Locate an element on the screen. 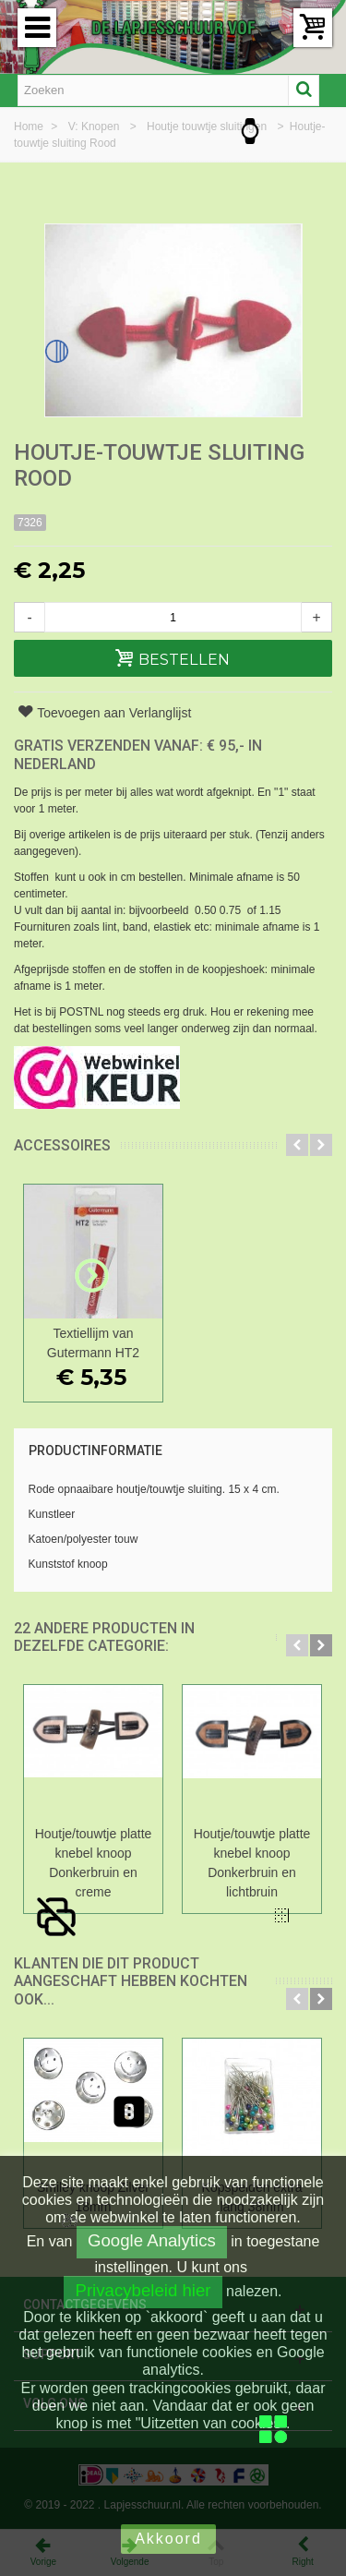  select page 8 or step 8 in a sequence is located at coordinates (129, 2112).